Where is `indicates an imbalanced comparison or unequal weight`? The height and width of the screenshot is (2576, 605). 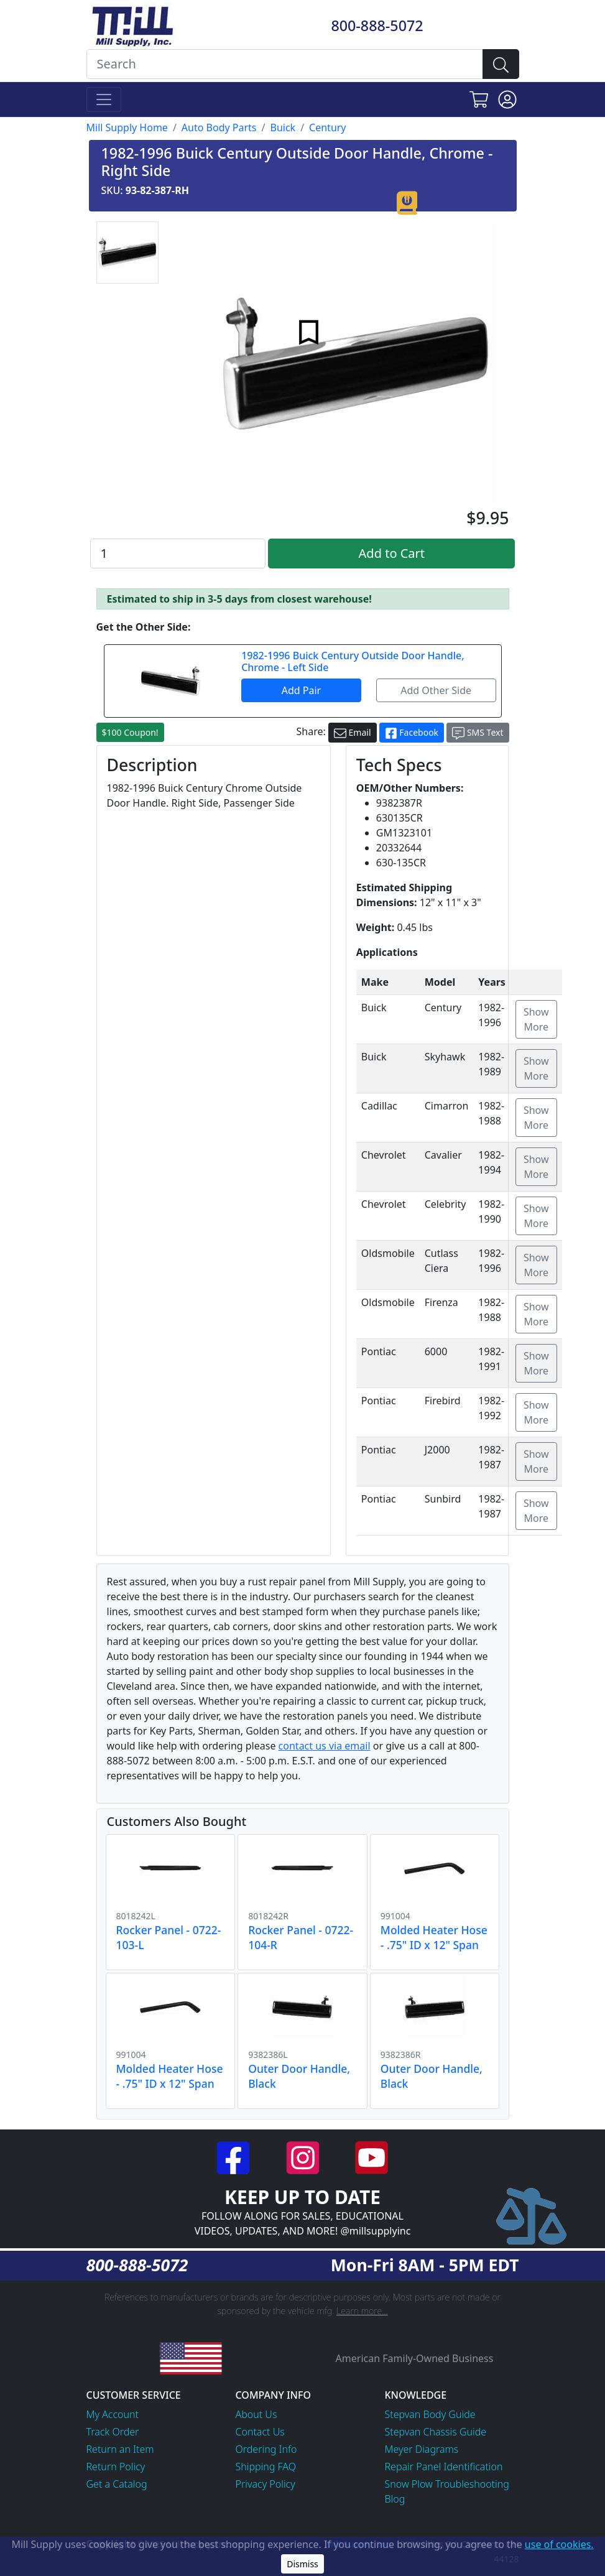
indicates an imbalanced comparison or unequal weight is located at coordinates (531, 2216).